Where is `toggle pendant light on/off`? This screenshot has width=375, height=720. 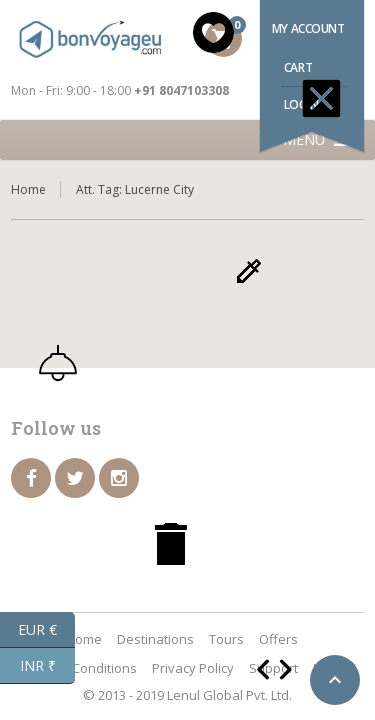 toggle pendant light on/off is located at coordinates (58, 365).